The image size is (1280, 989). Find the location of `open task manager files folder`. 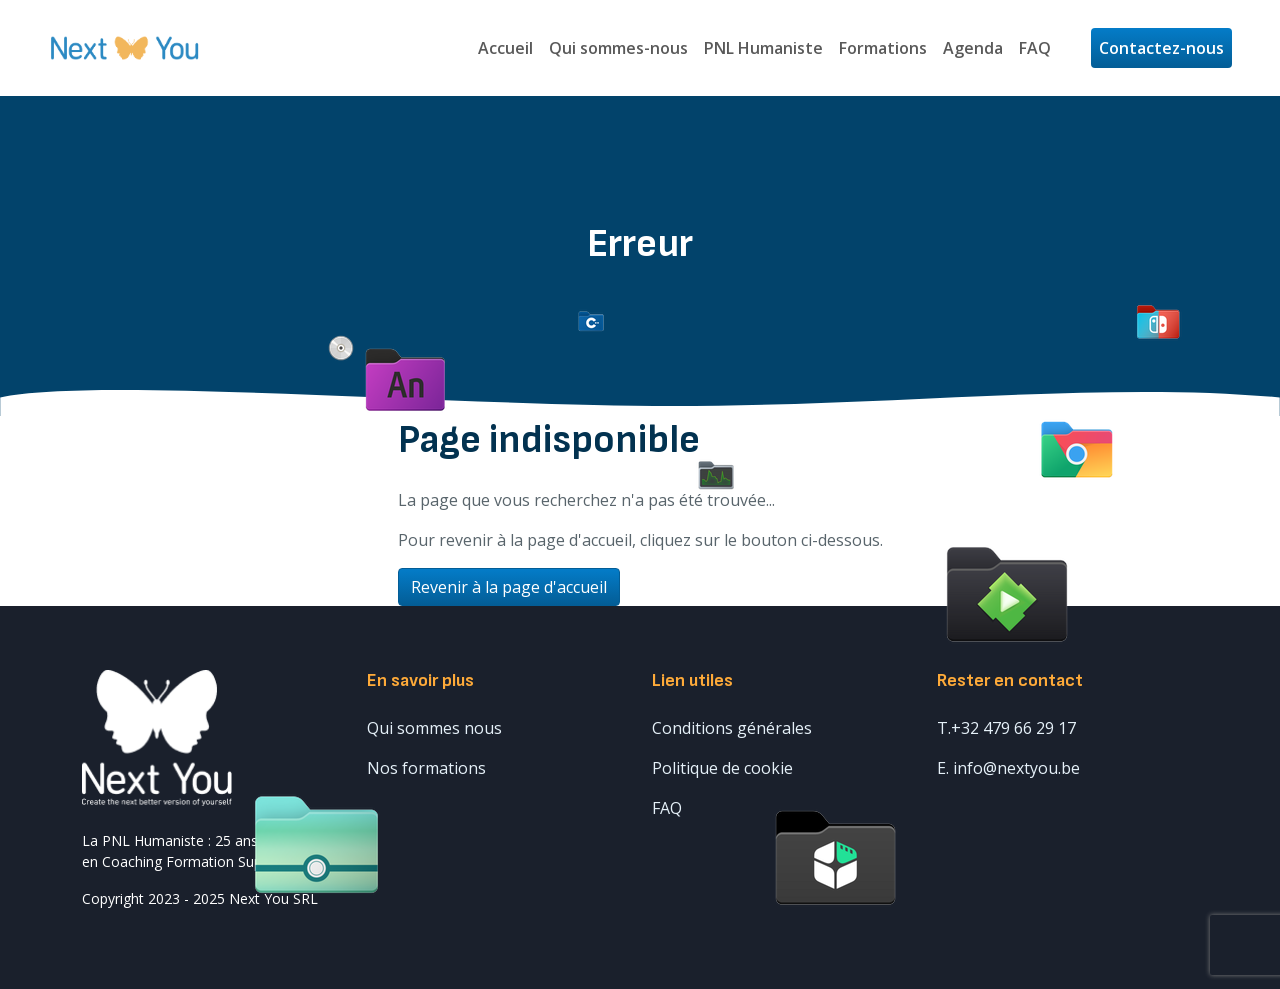

open task manager files folder is located at coordinates (716, 476).